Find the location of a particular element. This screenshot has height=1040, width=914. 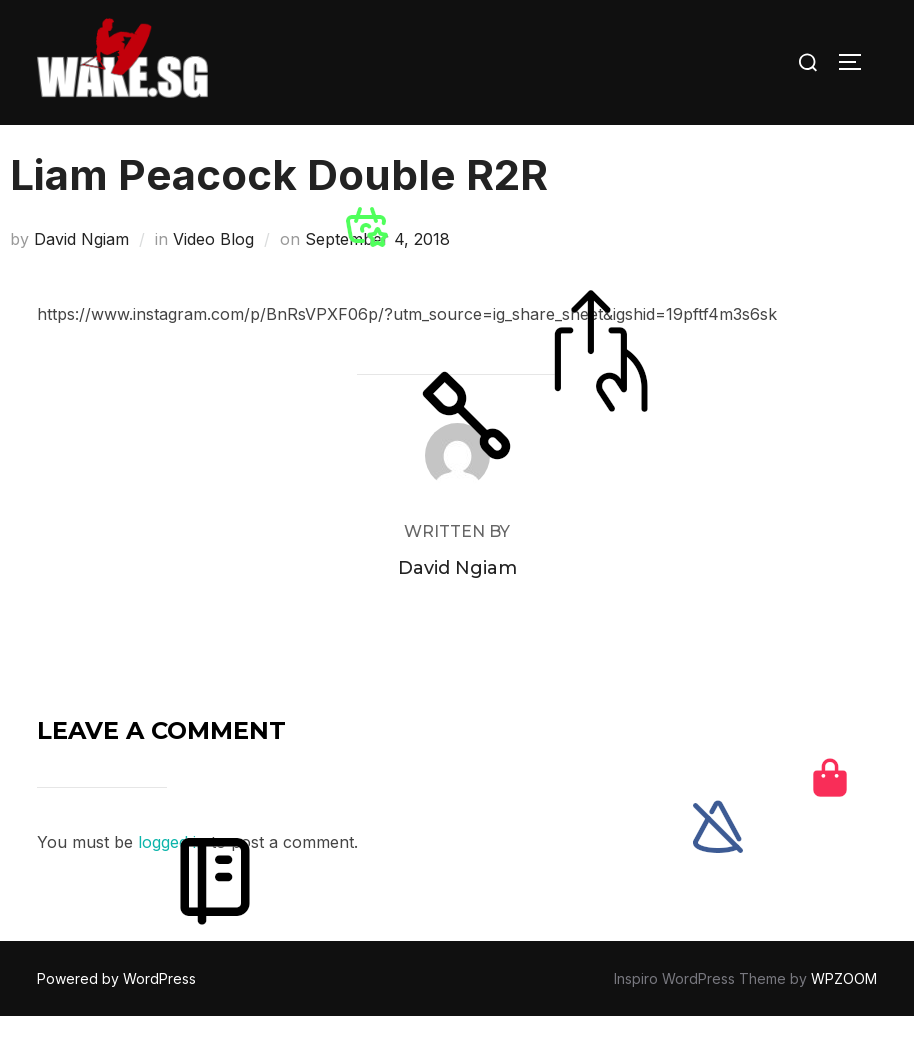

disable construction or maintenance mode is located at coordinates (718, 828).